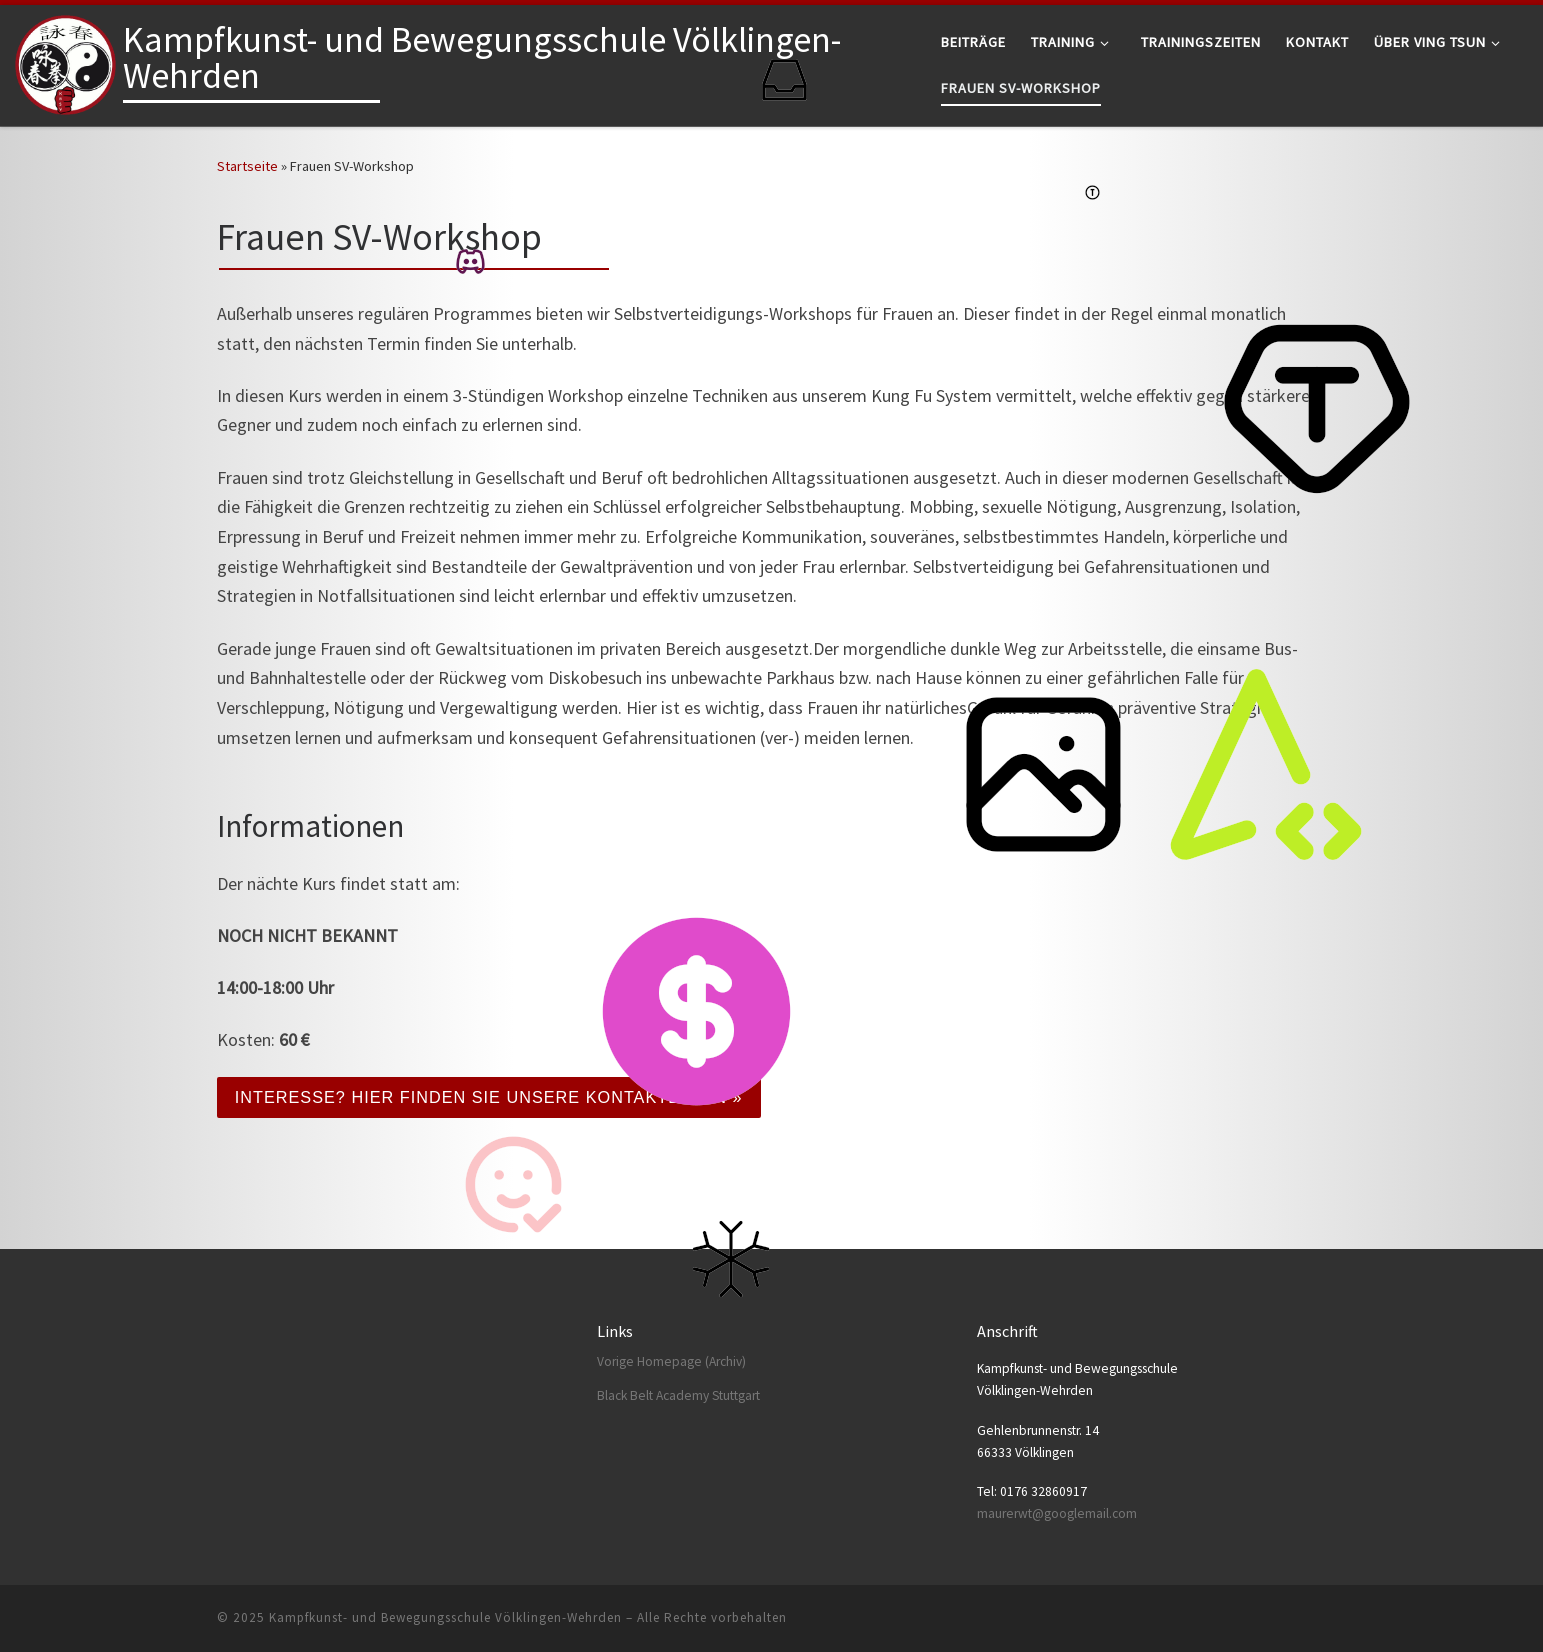 This screenshot has width=1543, height=1652. Describe the element at coordinates (731, 1259) in the screenshot. I see `activate cooling or air conditioning mode` at that location.